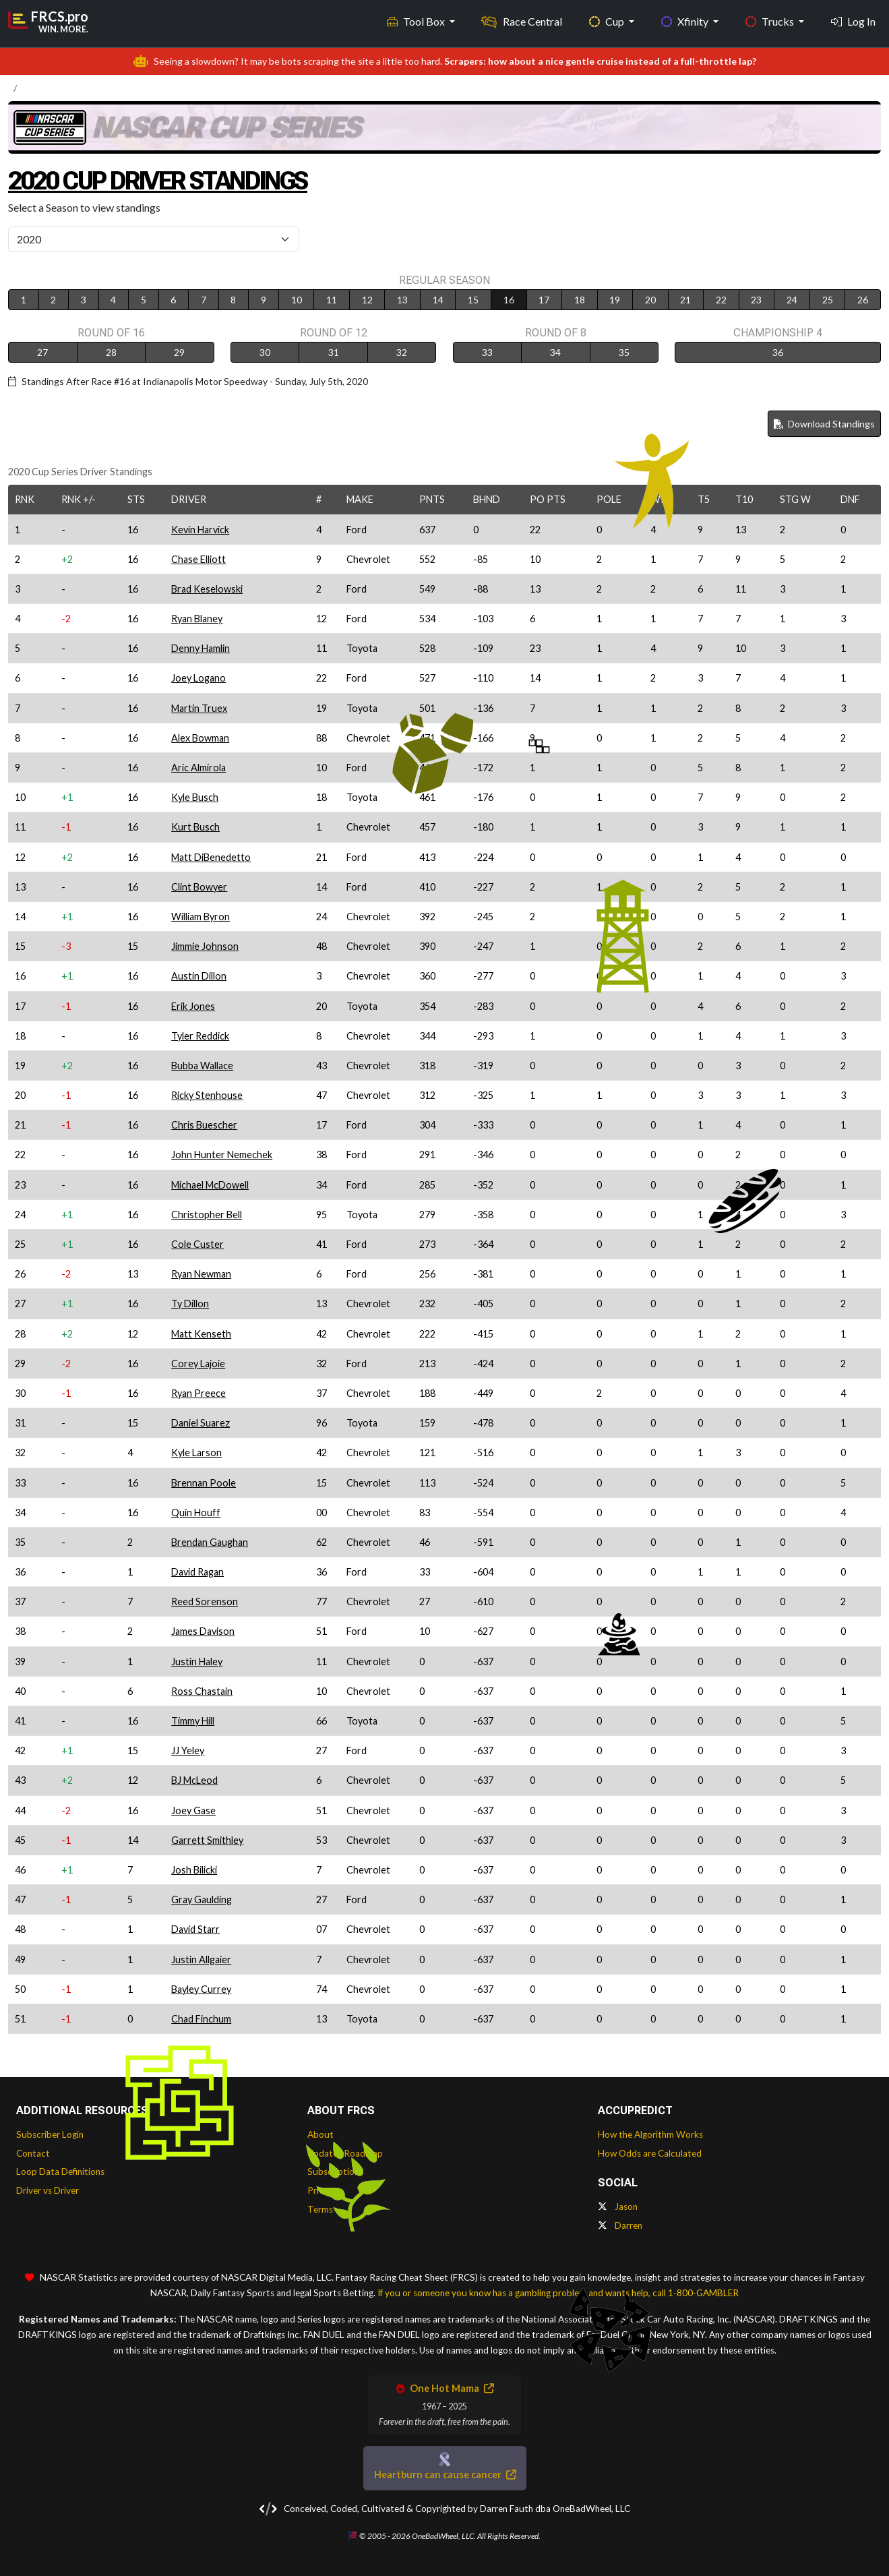 Image resolution: width=889 pixels, height=2576 pixels. I want to click on browse mexican food options, so click(611, 2330).